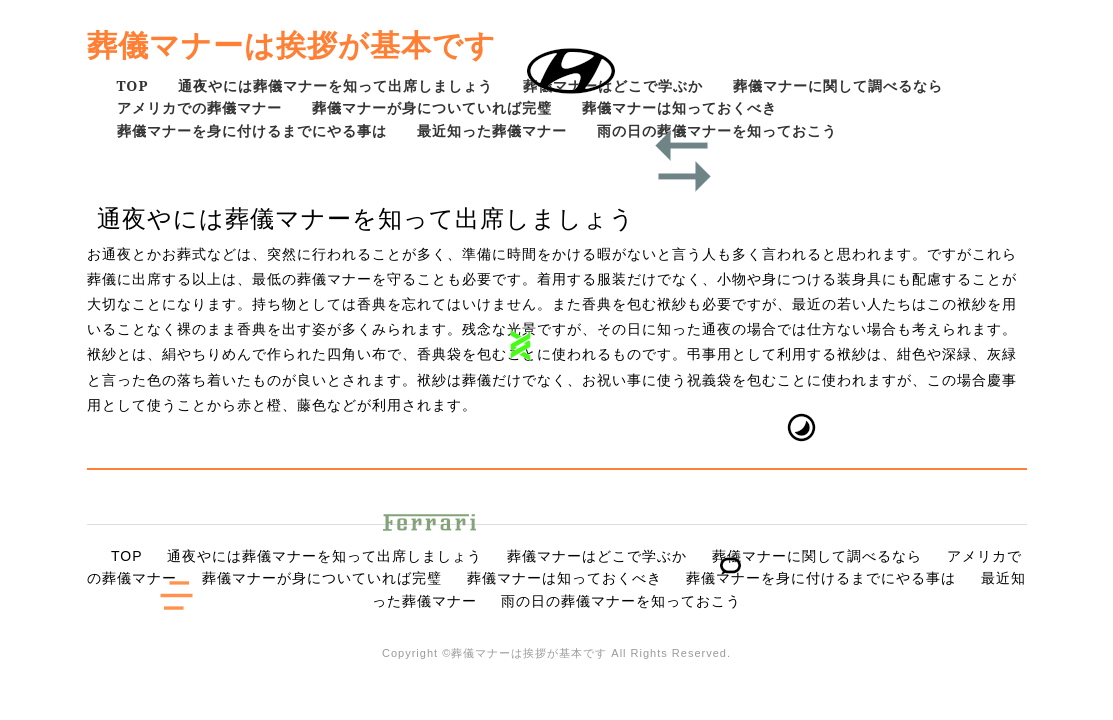  Describe the element at coordinates (730, 566) in the screenshot. I see `visit The Conversation website` at that location.